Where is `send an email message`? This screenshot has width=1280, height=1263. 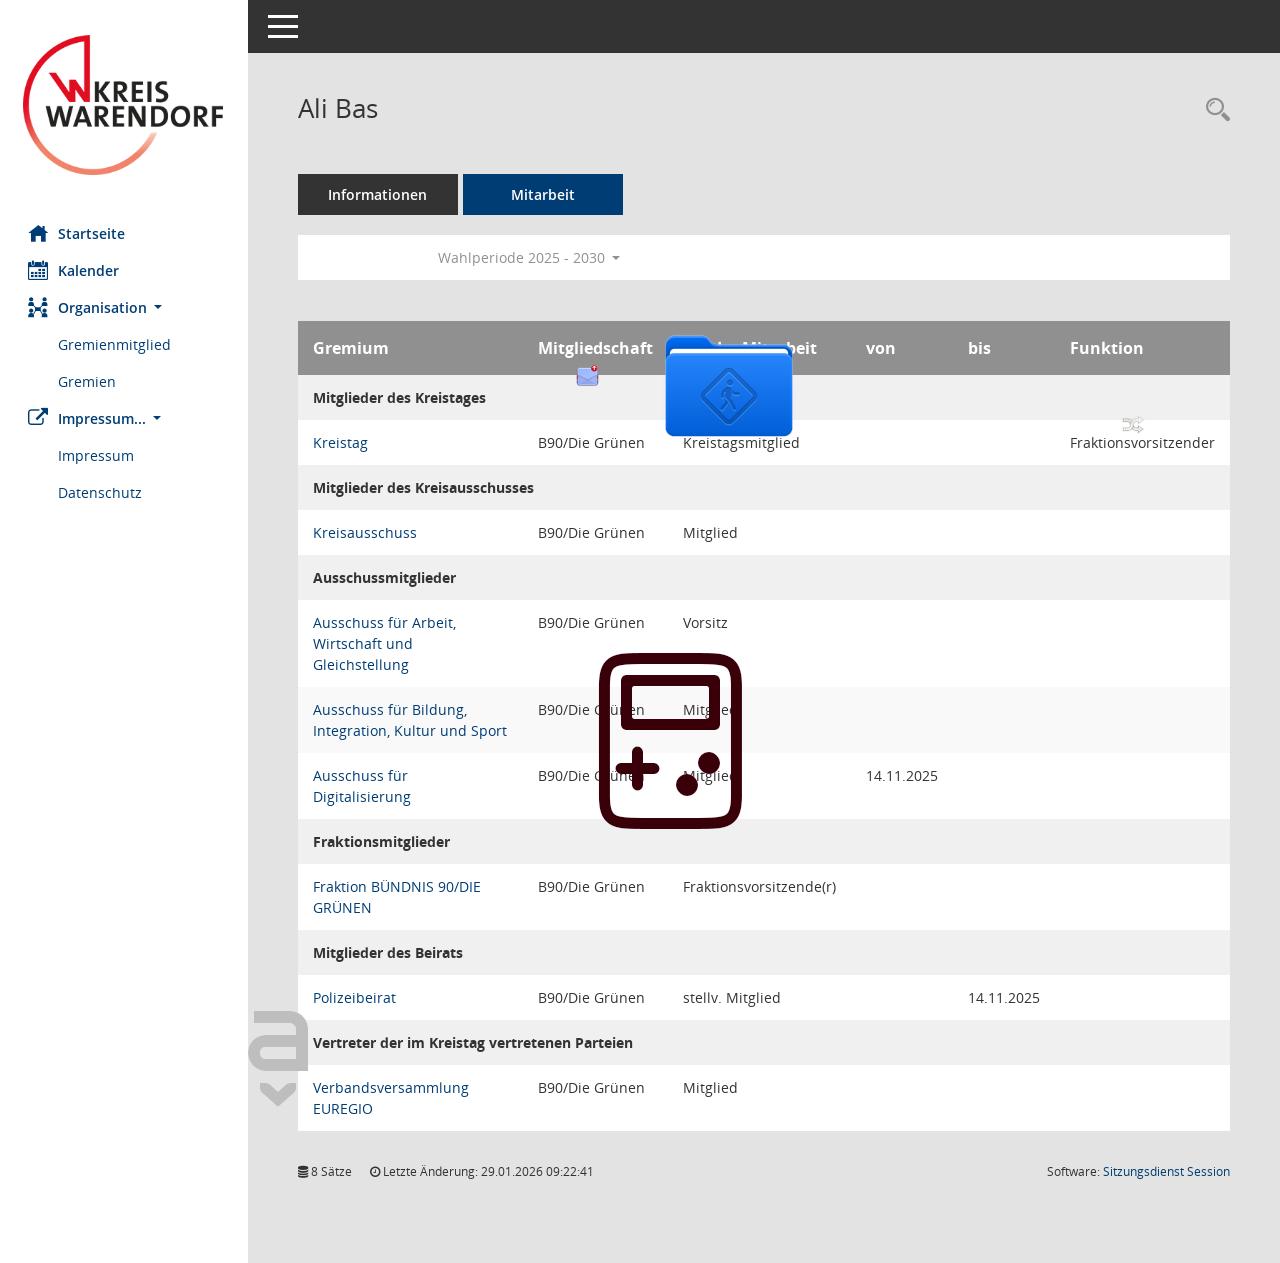 send an email message is located at coordinates (587, 376).